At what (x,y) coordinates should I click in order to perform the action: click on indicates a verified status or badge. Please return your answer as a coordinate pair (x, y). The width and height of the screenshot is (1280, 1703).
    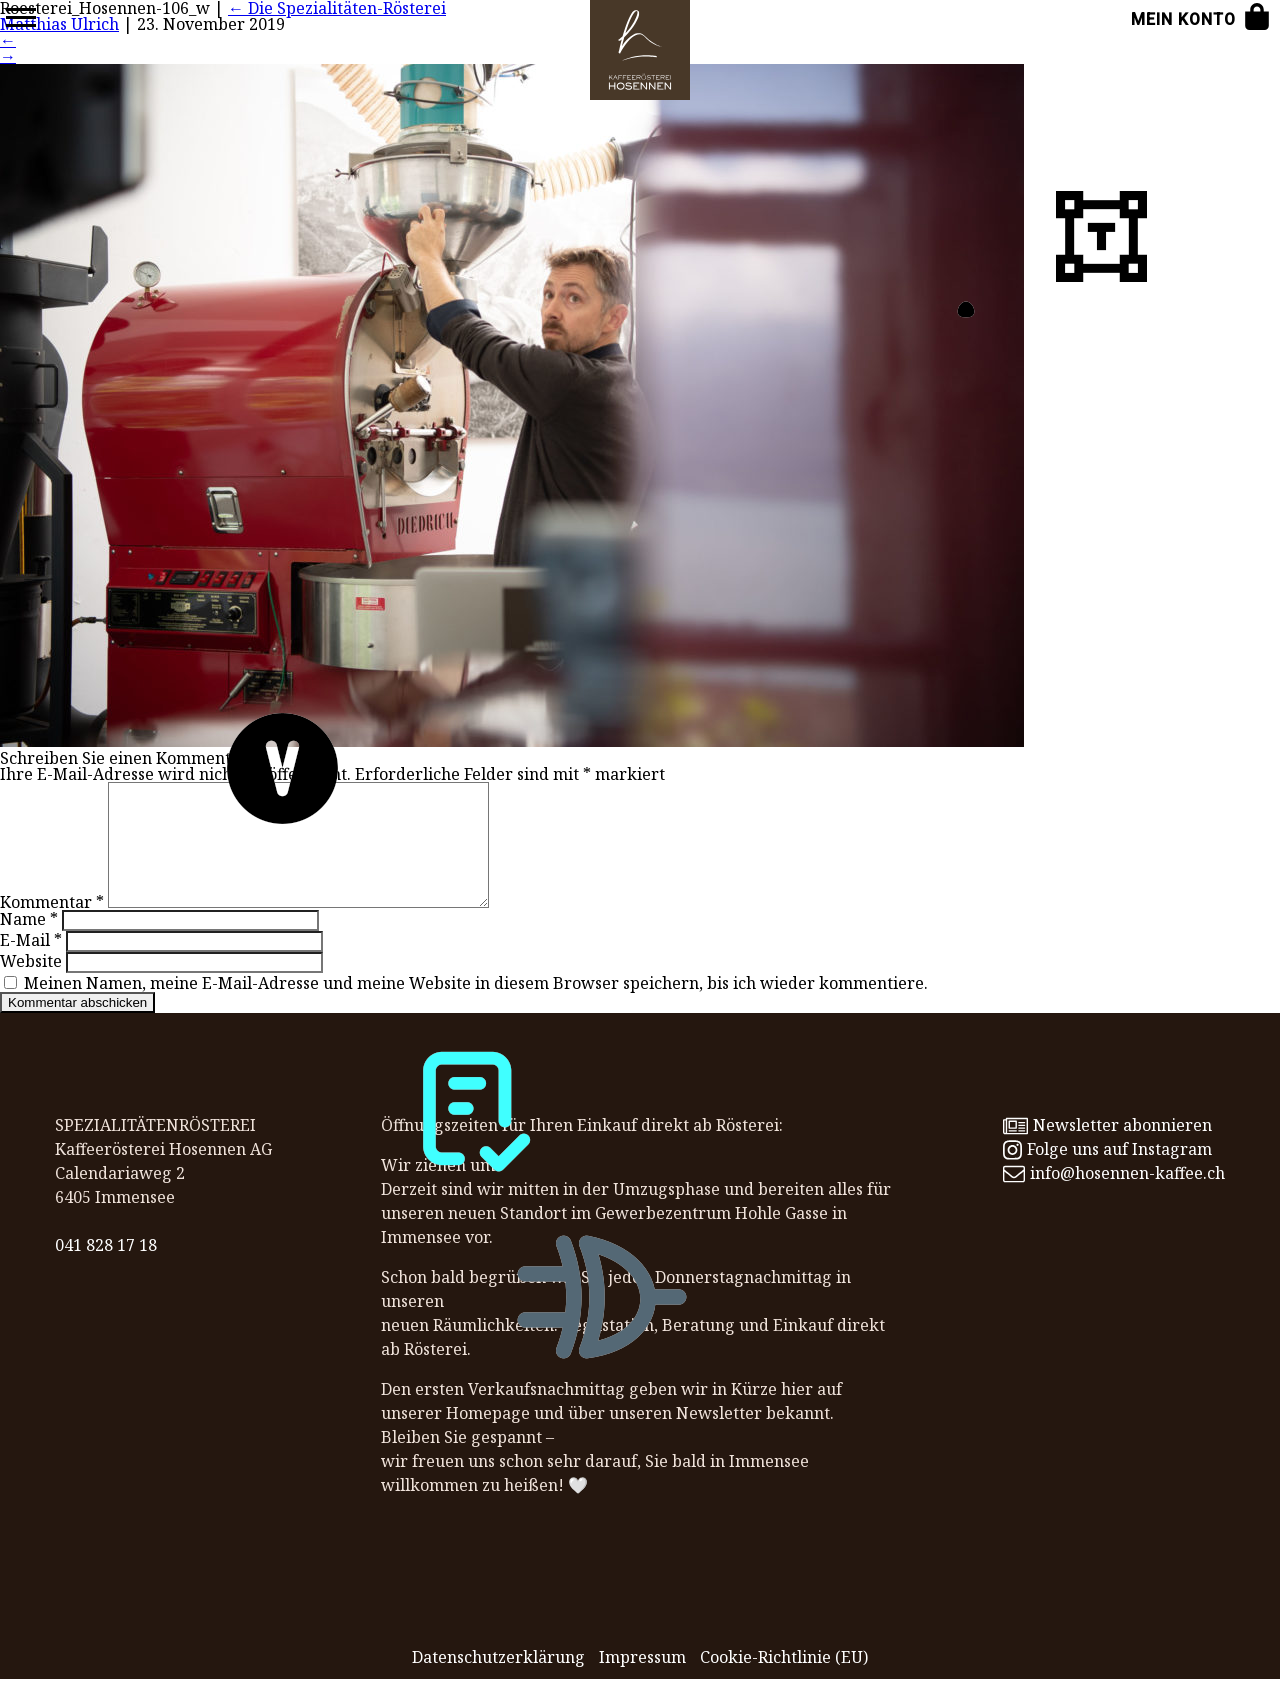
    Looking at the image, I should click on (282, 768).